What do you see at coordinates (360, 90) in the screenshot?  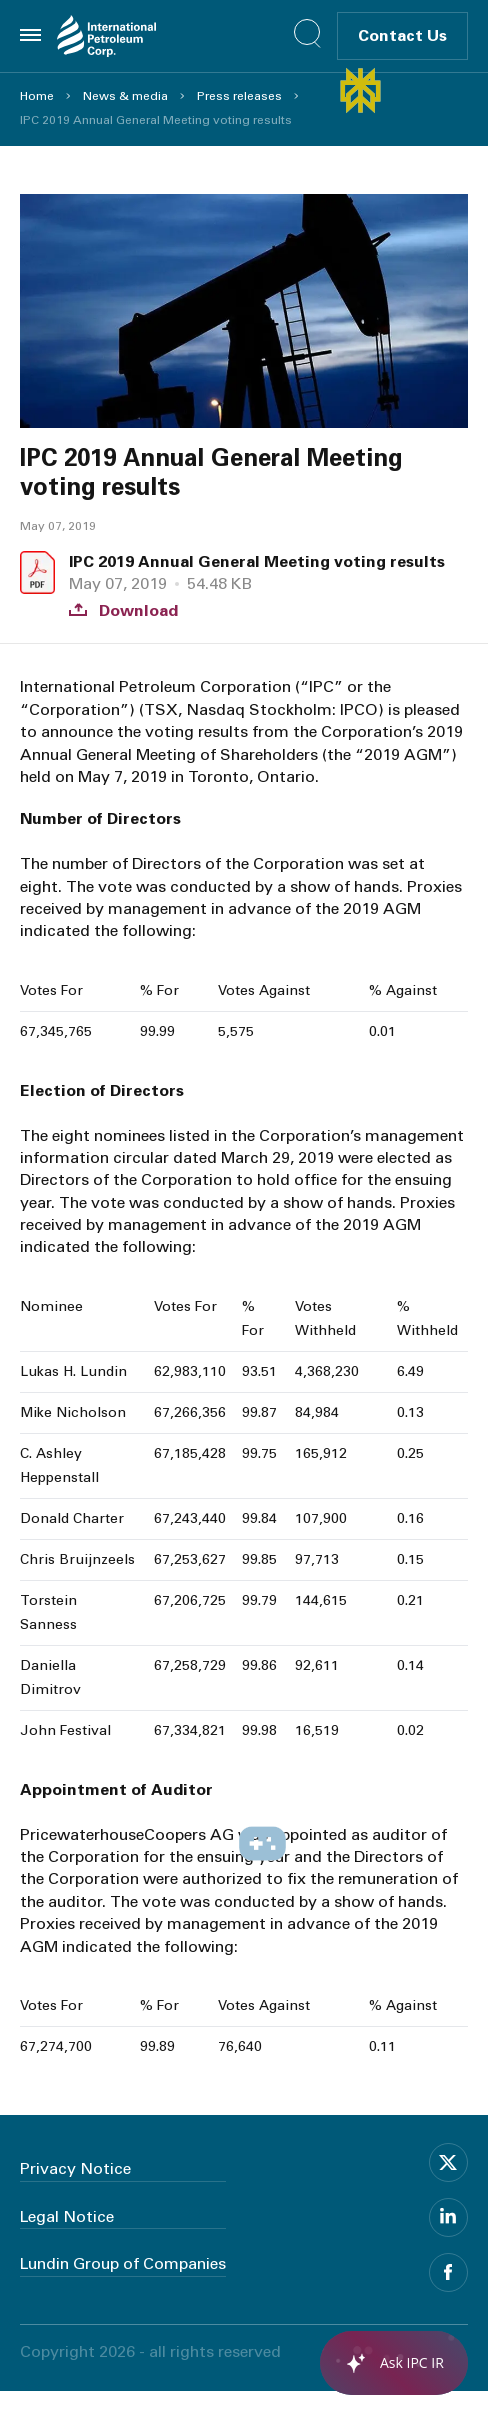 I see `open perplexity ai app` at bounding box center [360, 90].